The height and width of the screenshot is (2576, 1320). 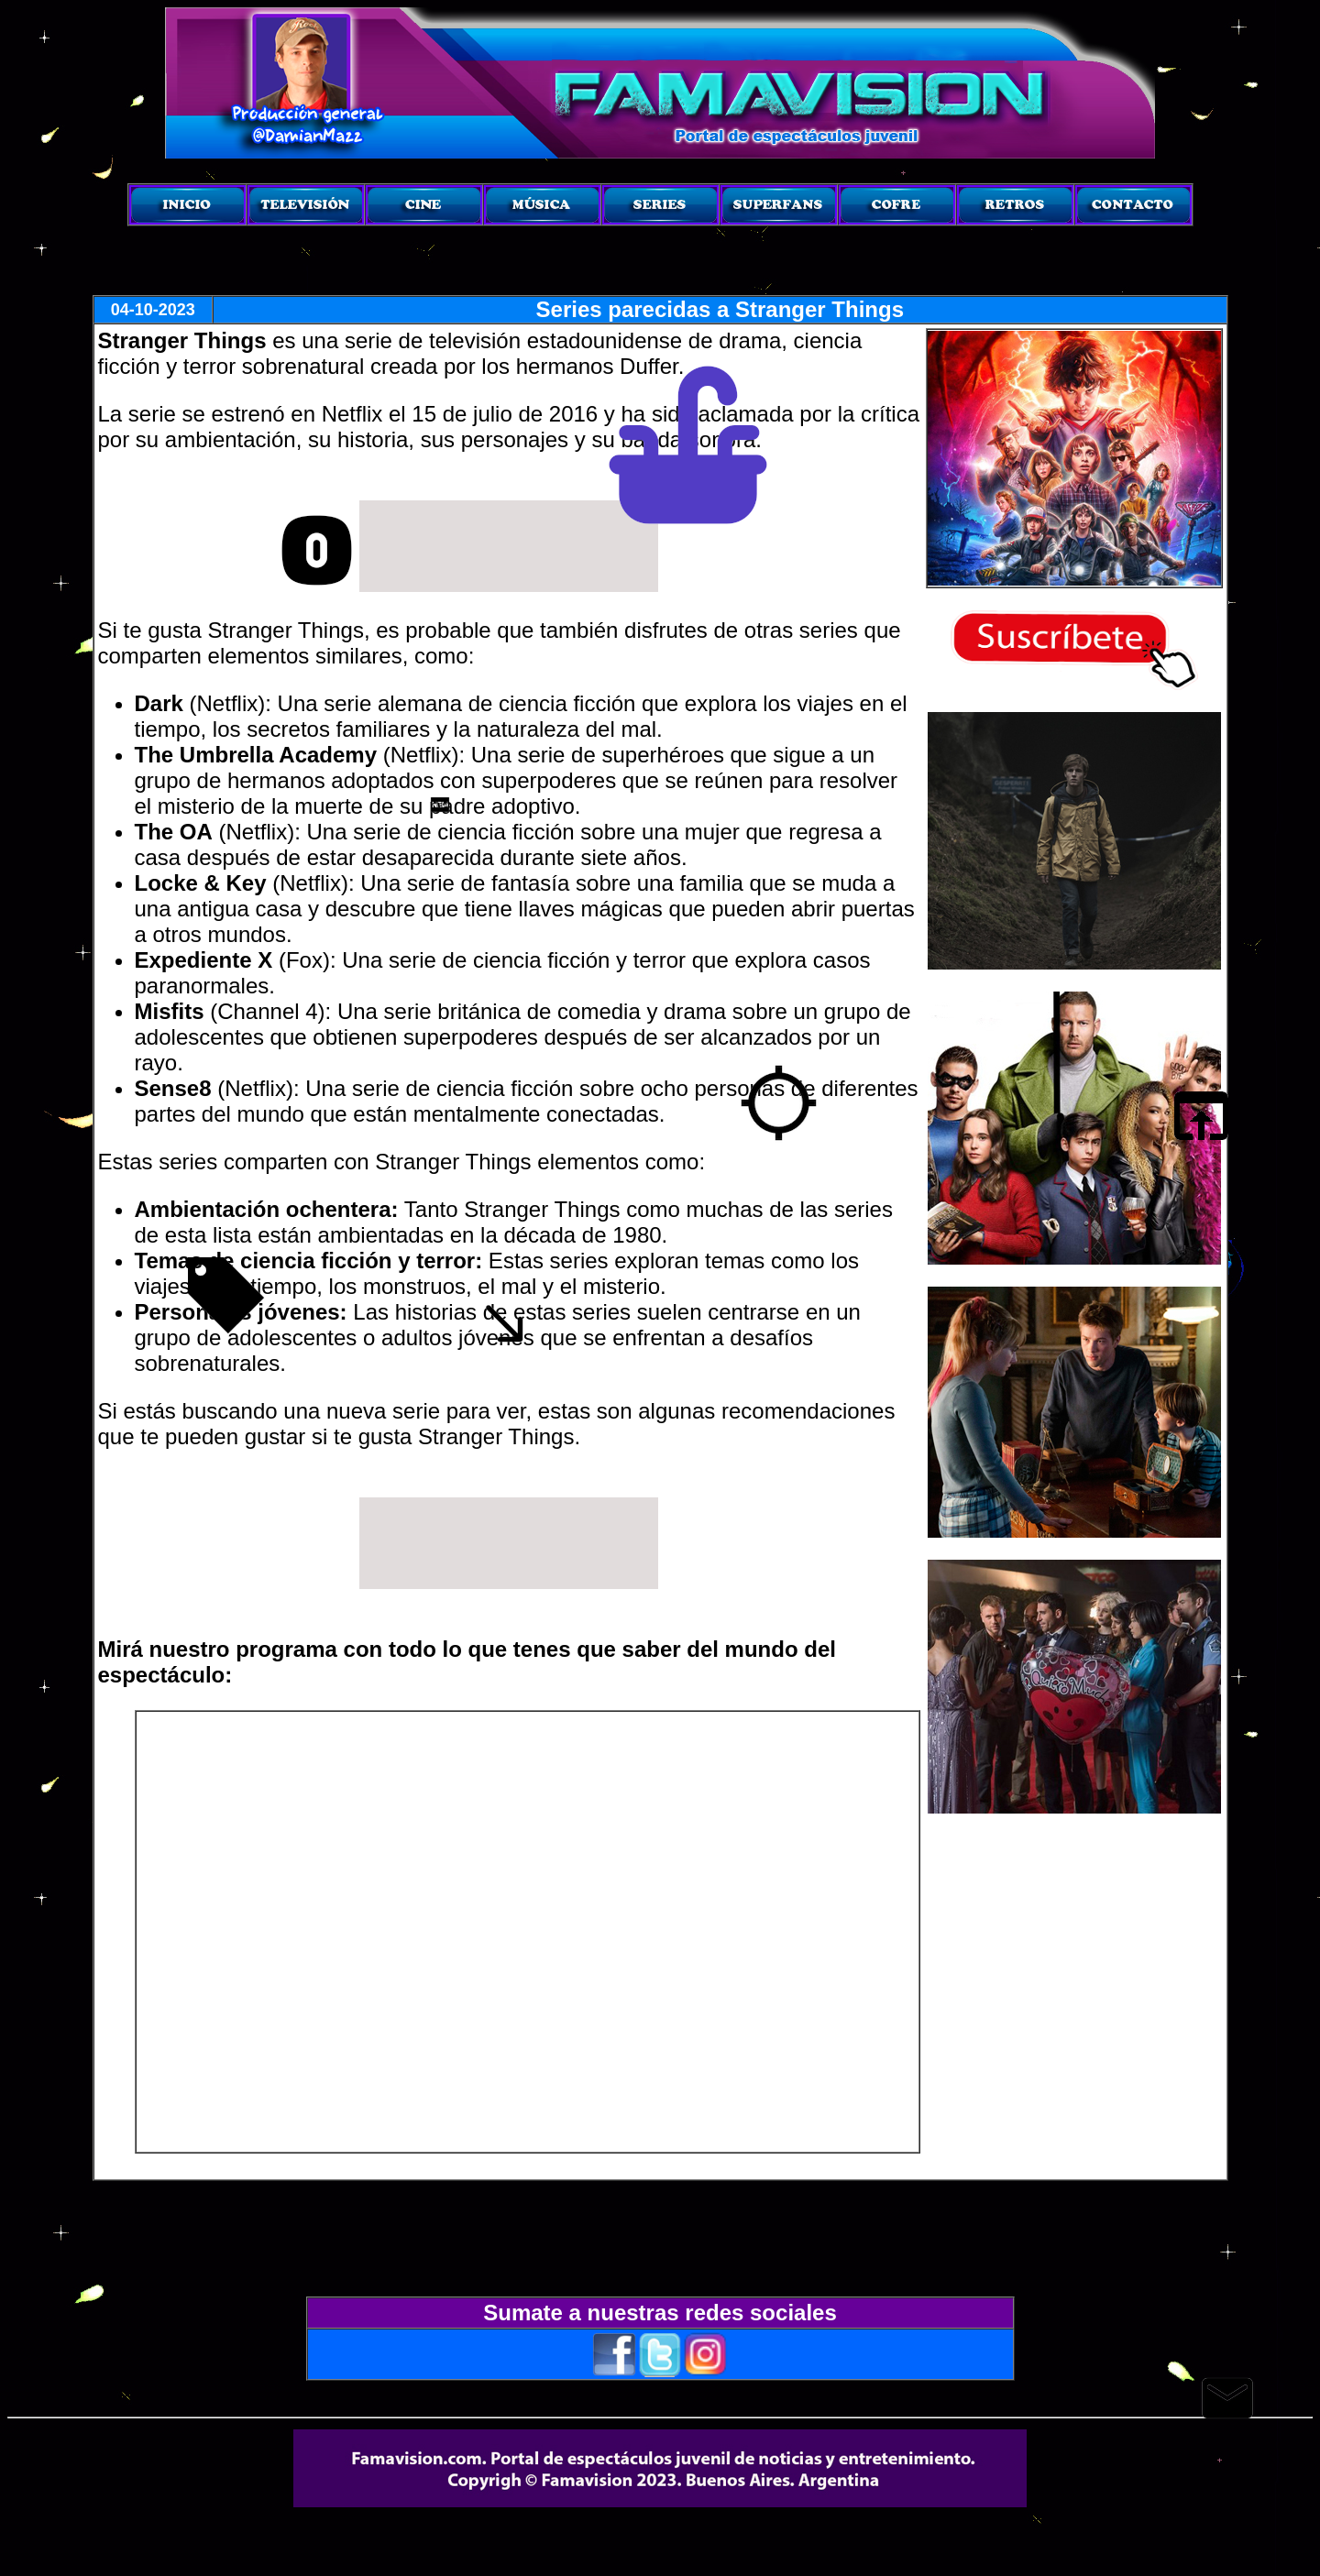 What do you see at coordinates (505, 1324) in the screenshot?
I see `navigate to the bottom-right section` at bounding box center [505, 1324].